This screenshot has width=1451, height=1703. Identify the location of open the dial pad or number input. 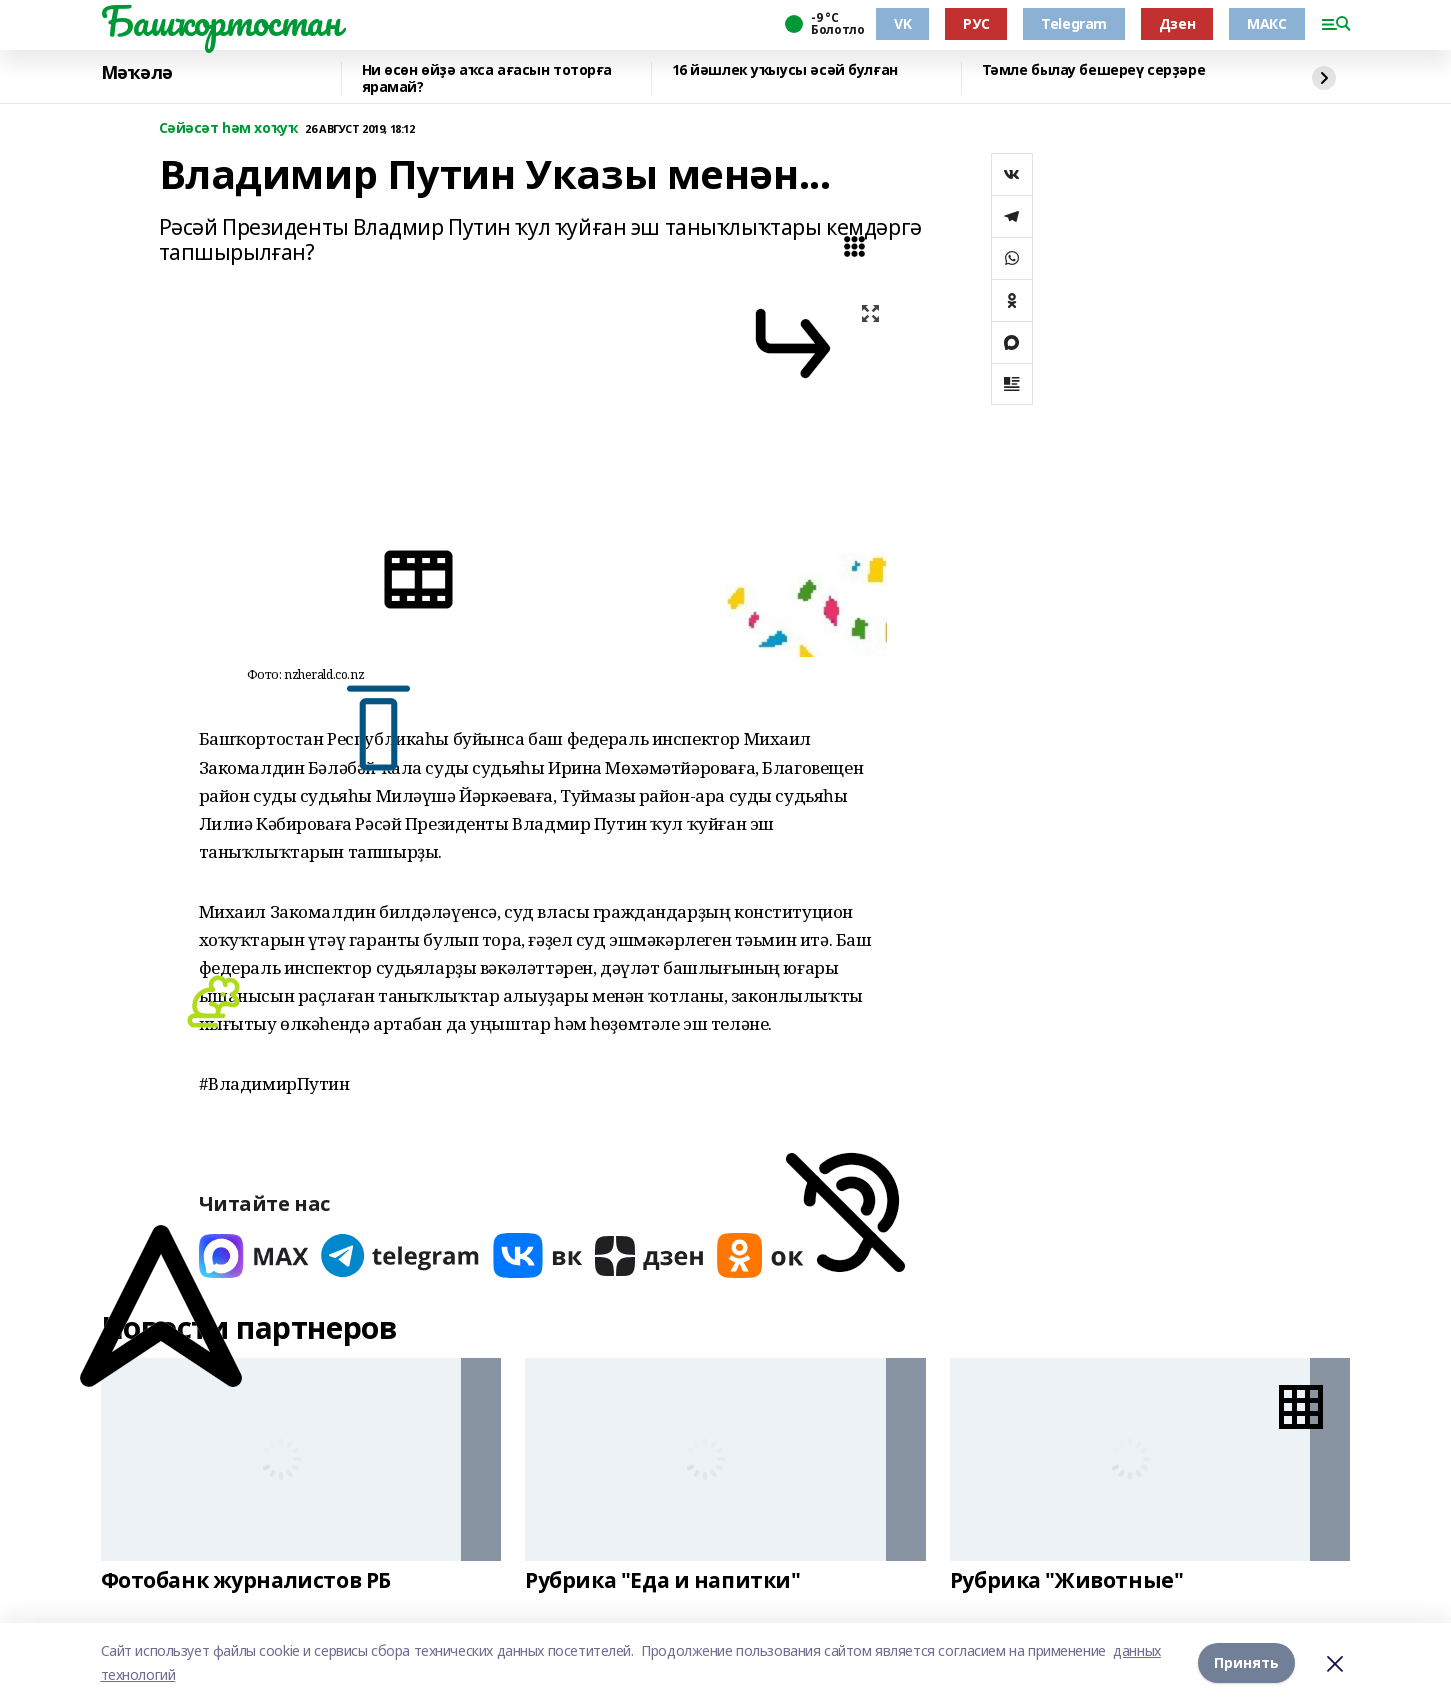
(854, 246).